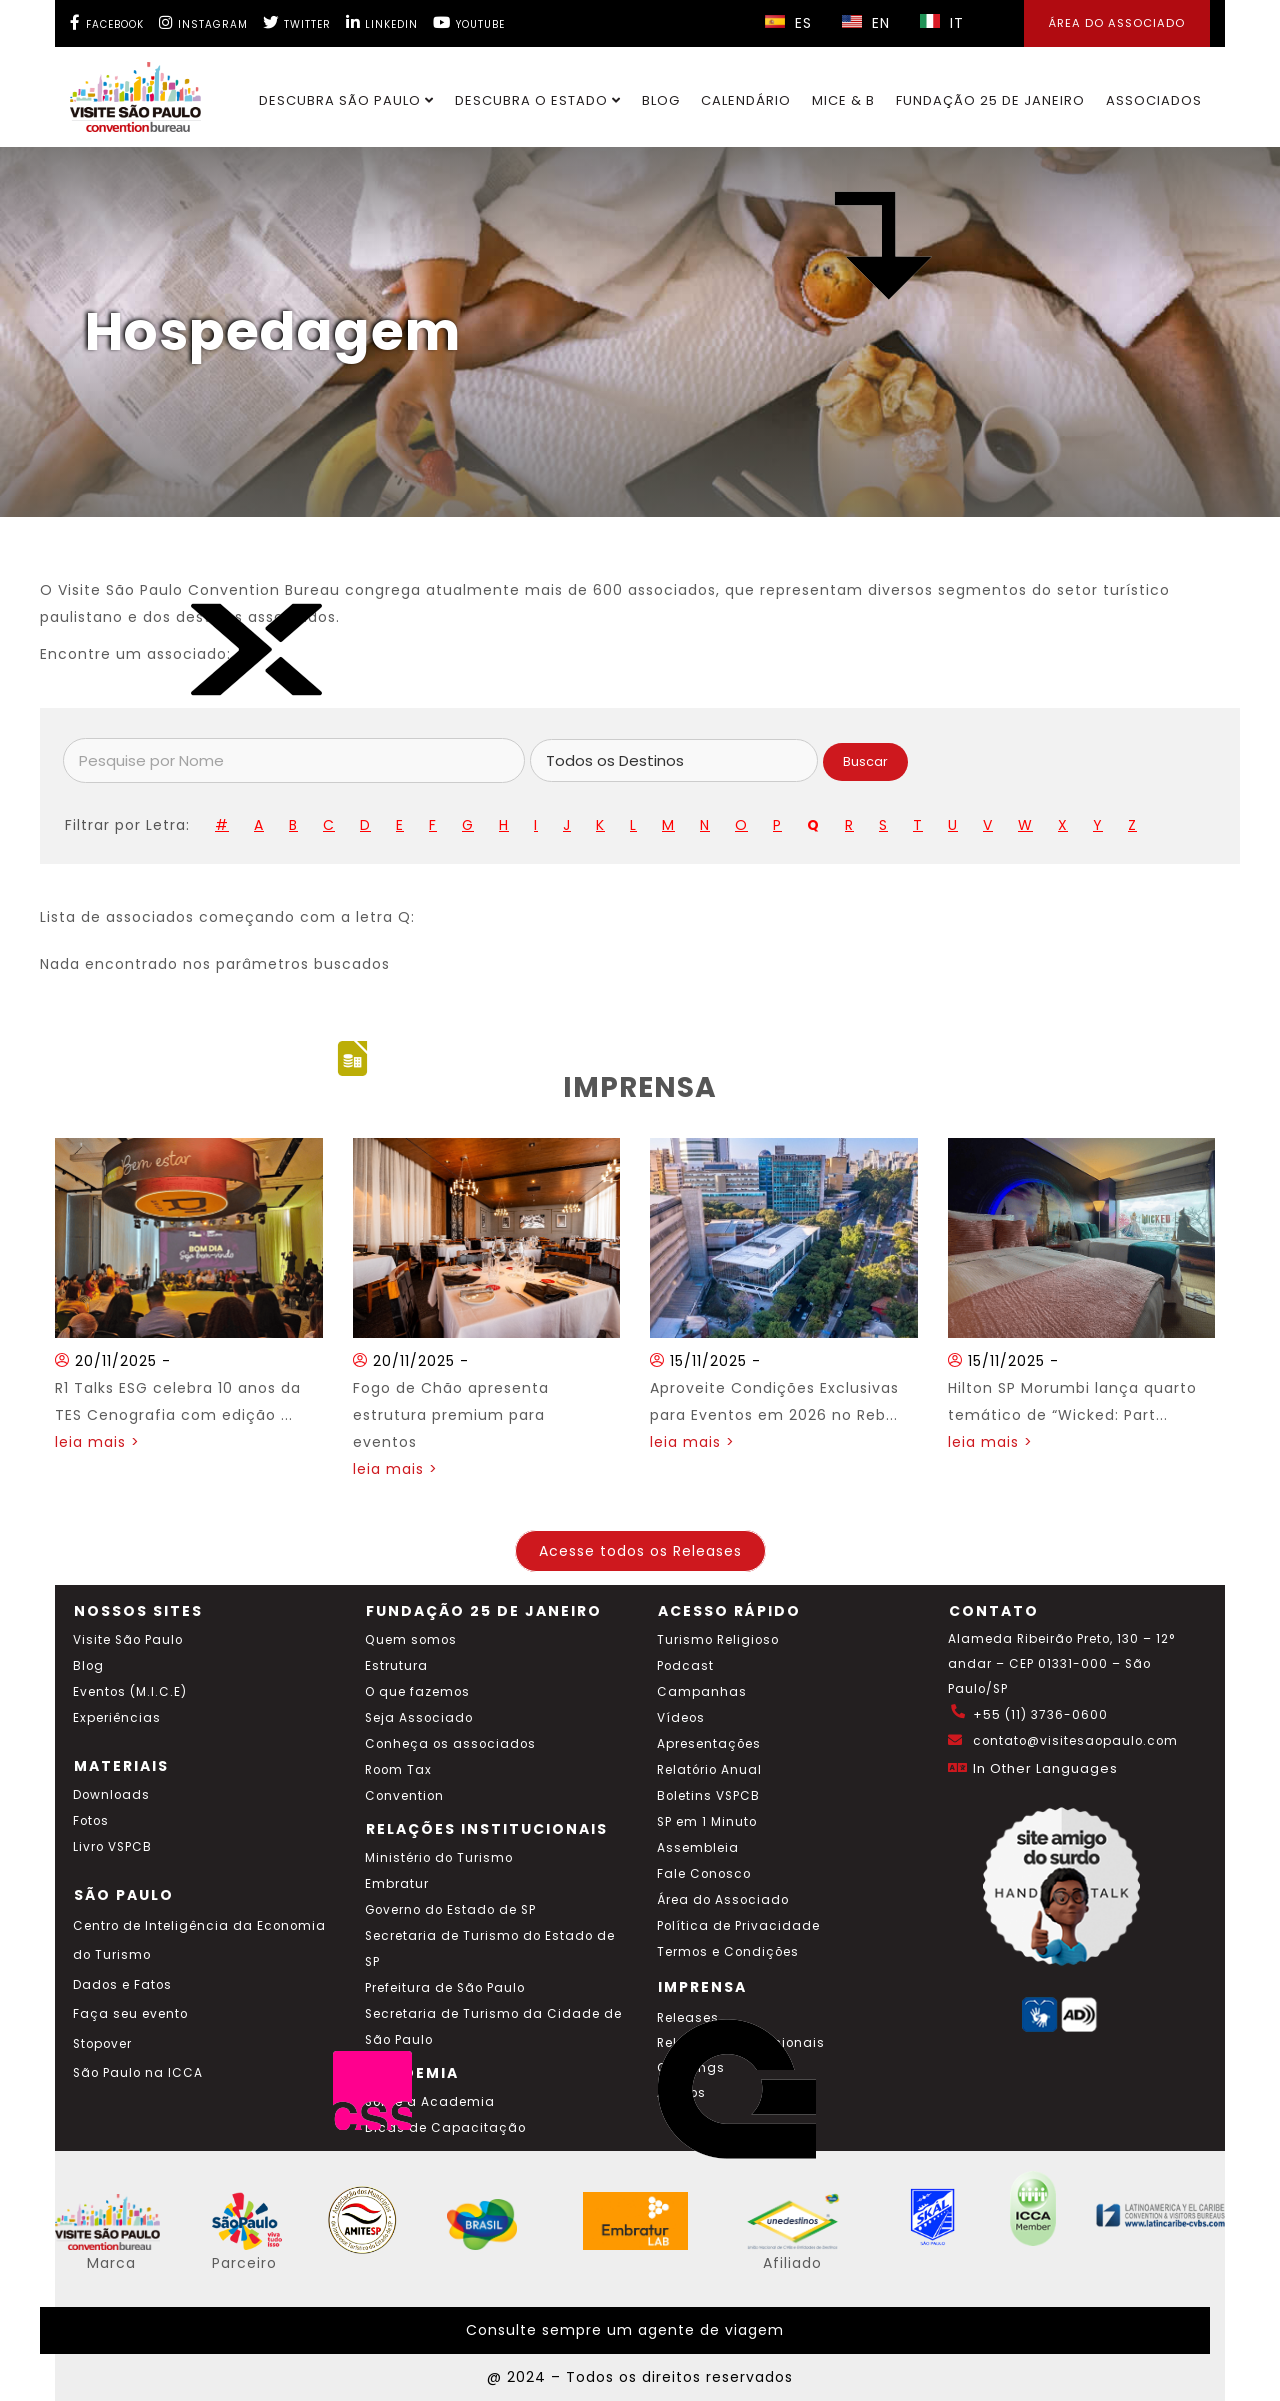 The height and width of the screenshot is (2401, 1280). Describe the element at coordinates (737, 2089) in the screenshot. I see `link to Appwrite backend services` at that location.